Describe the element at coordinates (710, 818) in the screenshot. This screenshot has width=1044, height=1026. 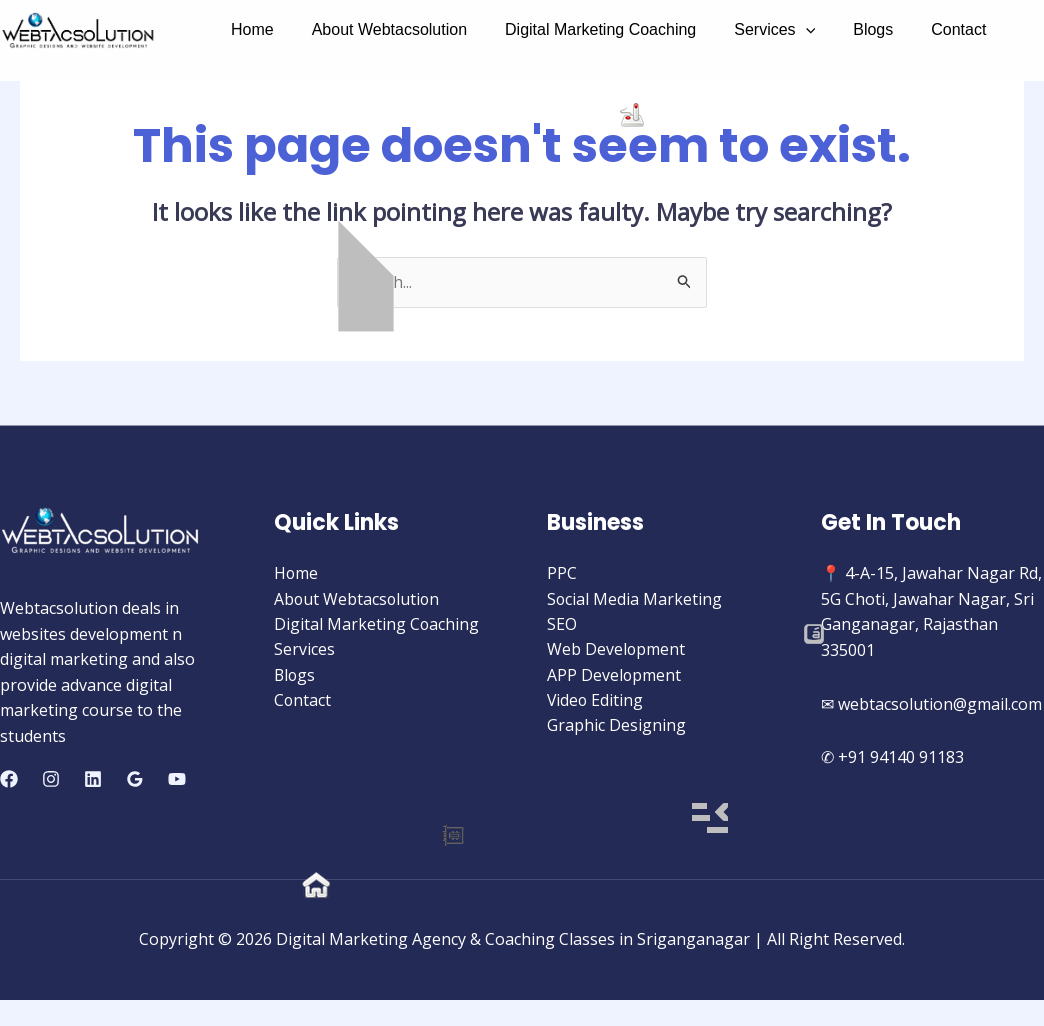
I see `decrease text indentation` at that location.